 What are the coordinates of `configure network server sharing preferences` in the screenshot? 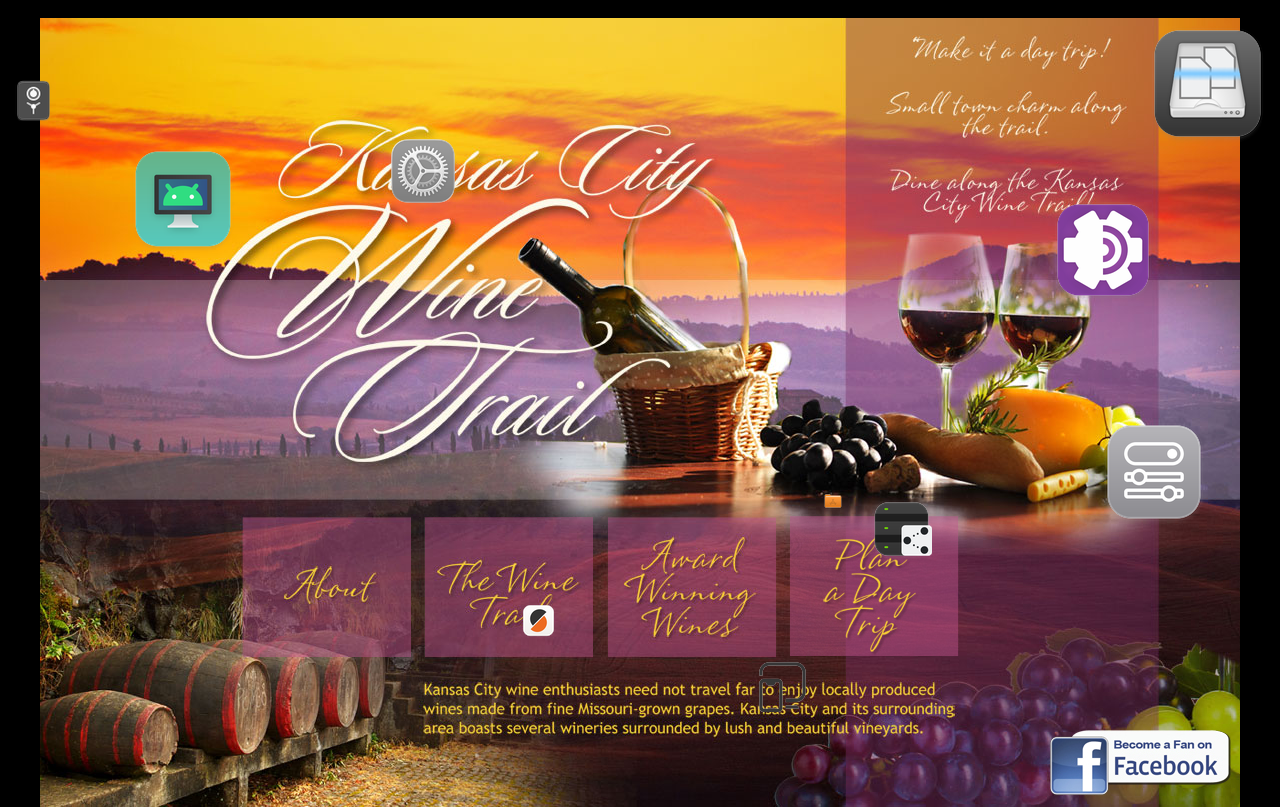 It's located at (902, 530).